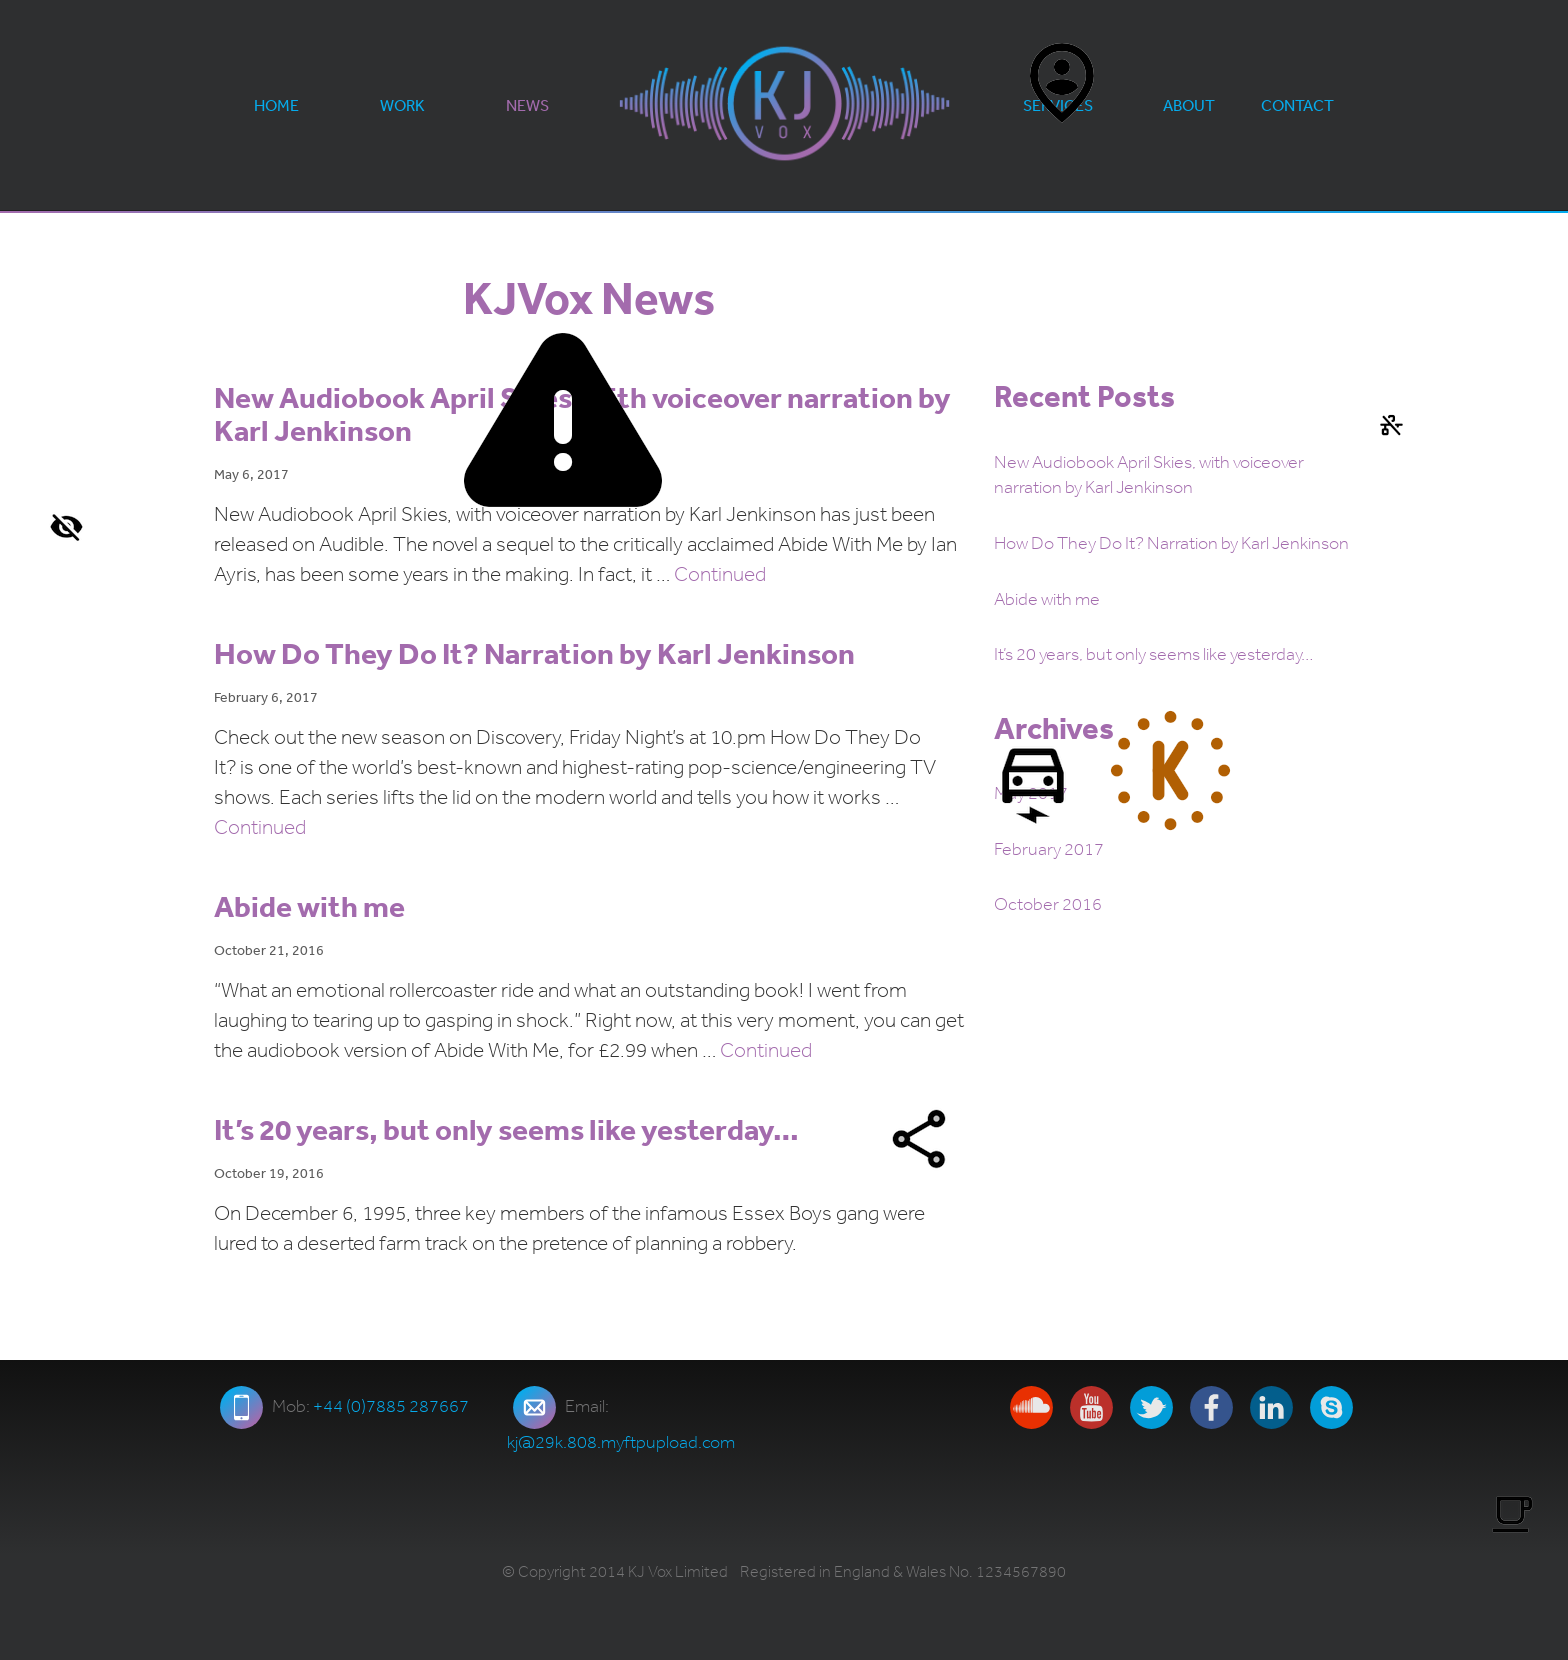 This screenshot has width=1568, height=1660. What do you see at coordinates (1512, 1514) in the screenshot?
I see `find nearby coffee shops or cafes` at bounding box center [1512, 1514].